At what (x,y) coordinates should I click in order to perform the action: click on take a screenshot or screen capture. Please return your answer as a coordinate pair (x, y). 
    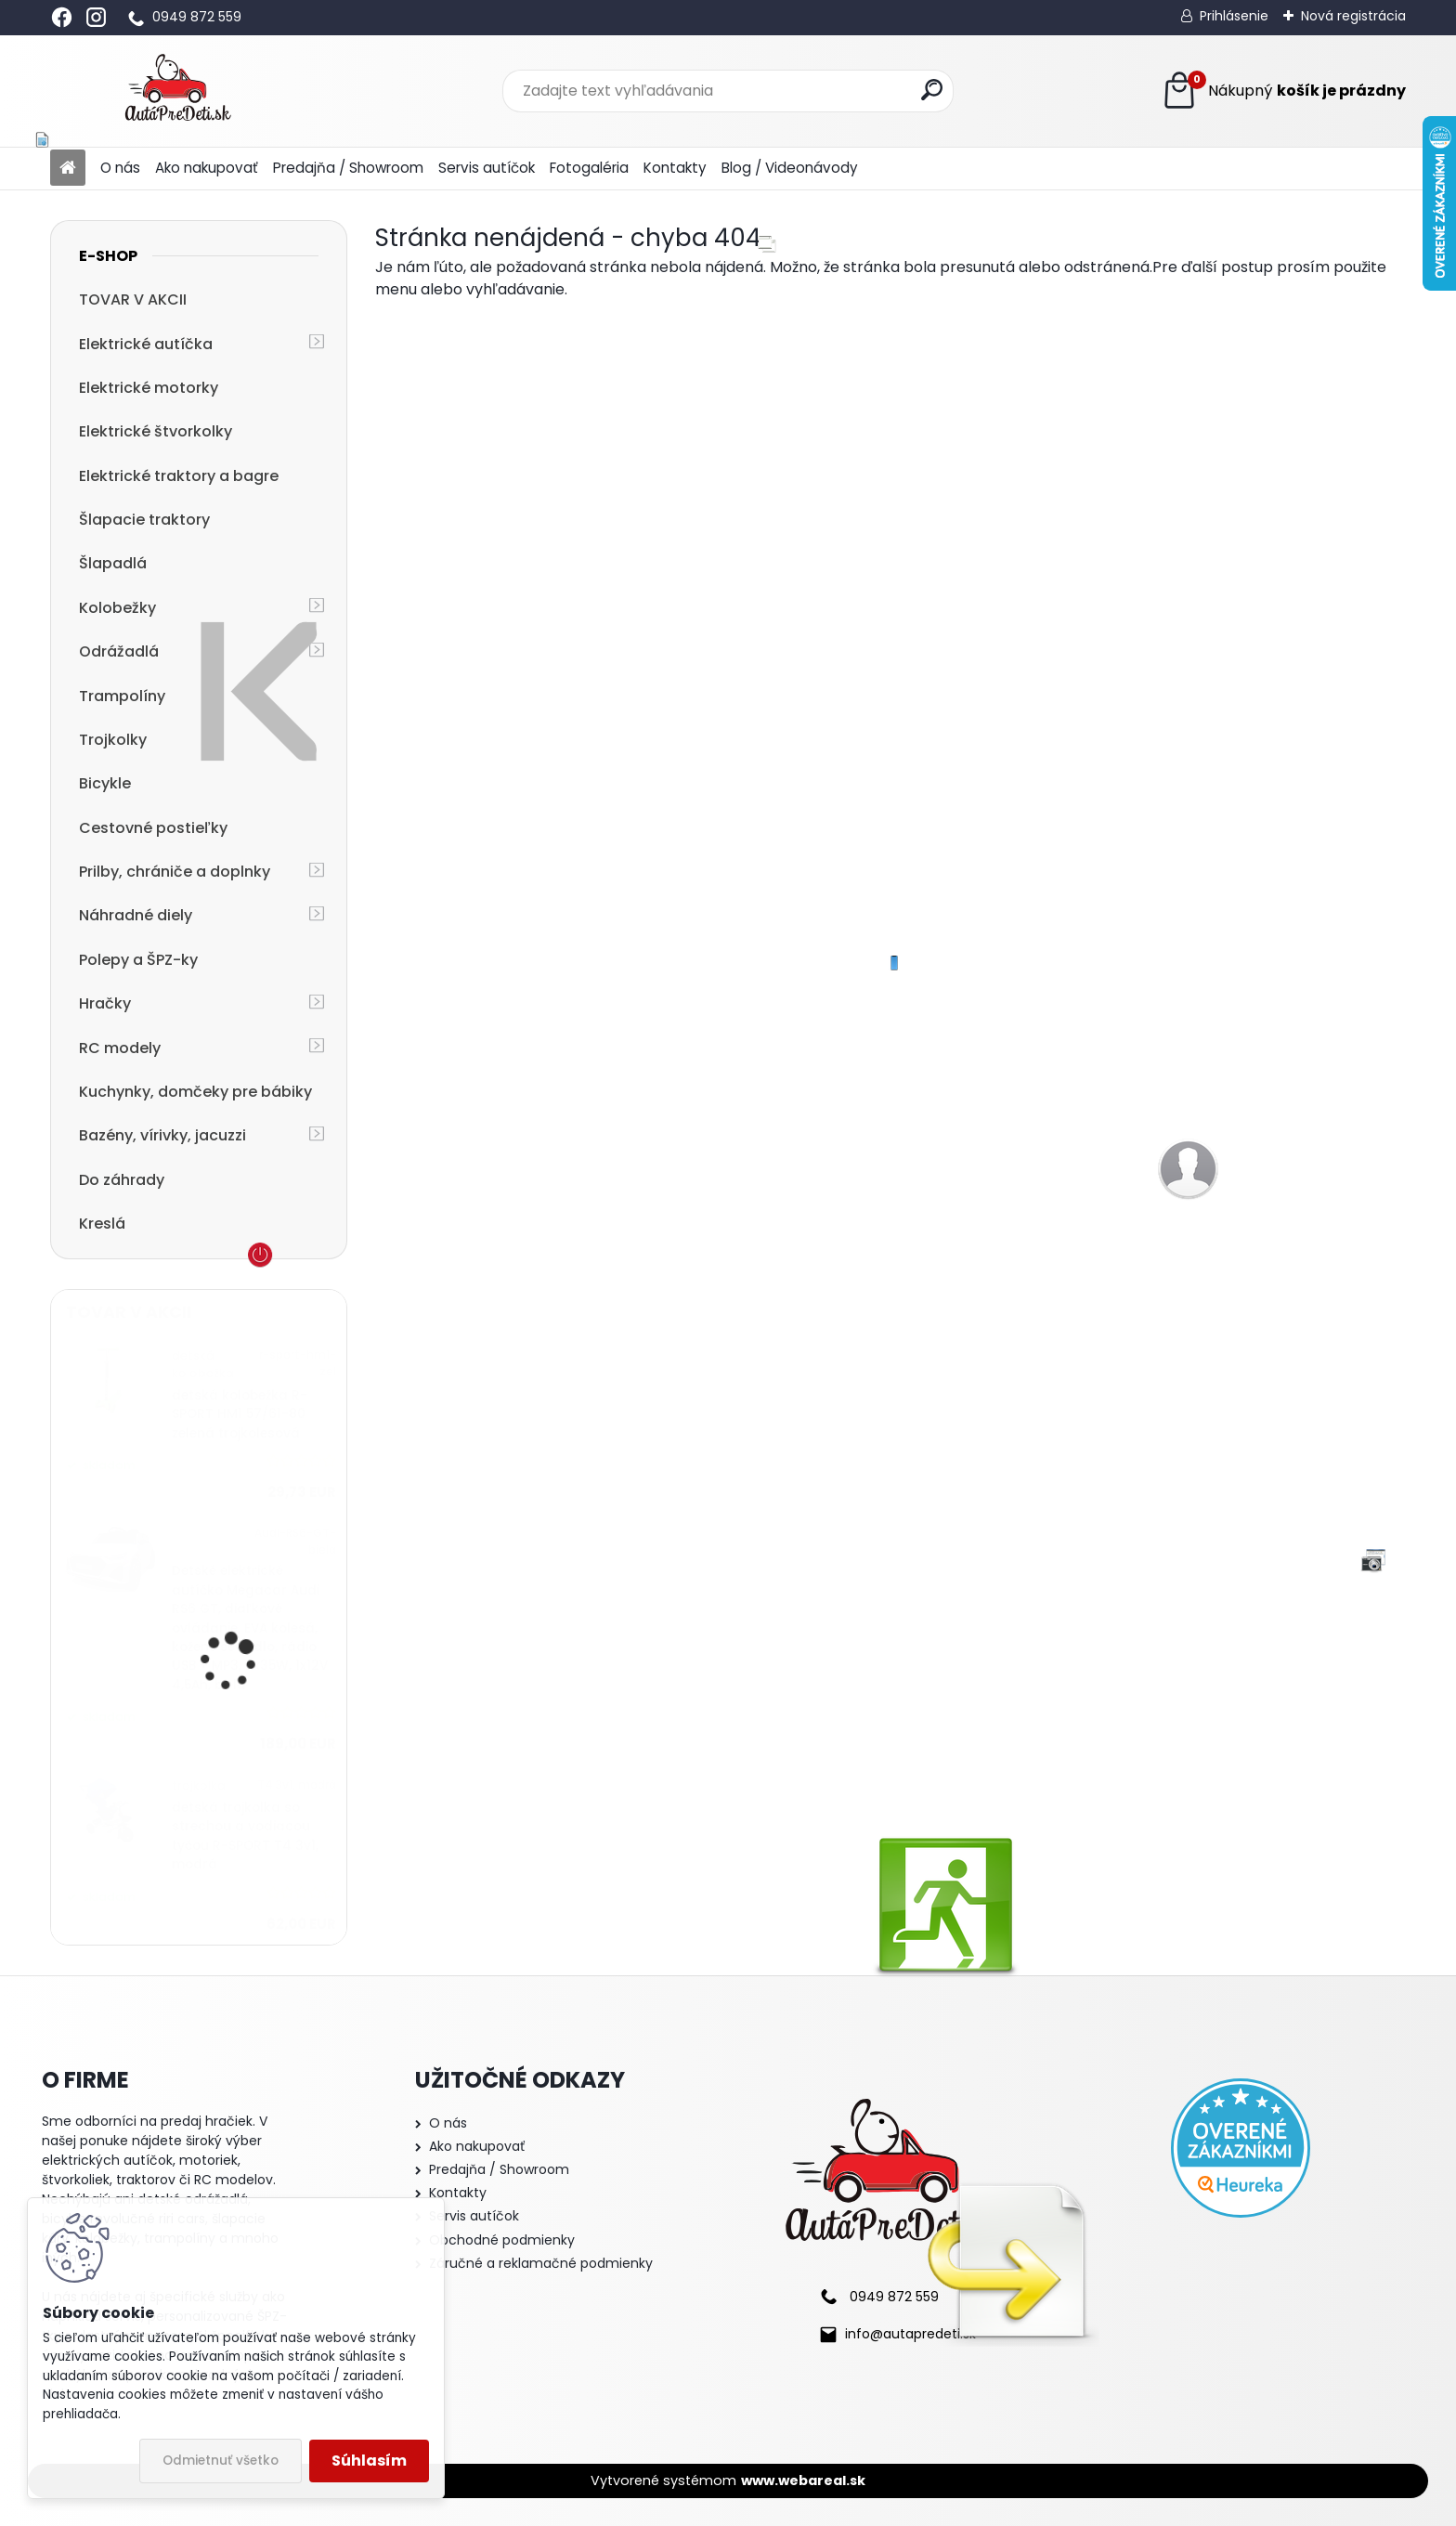
    Looking at the image, I should click on (1373, 1560).